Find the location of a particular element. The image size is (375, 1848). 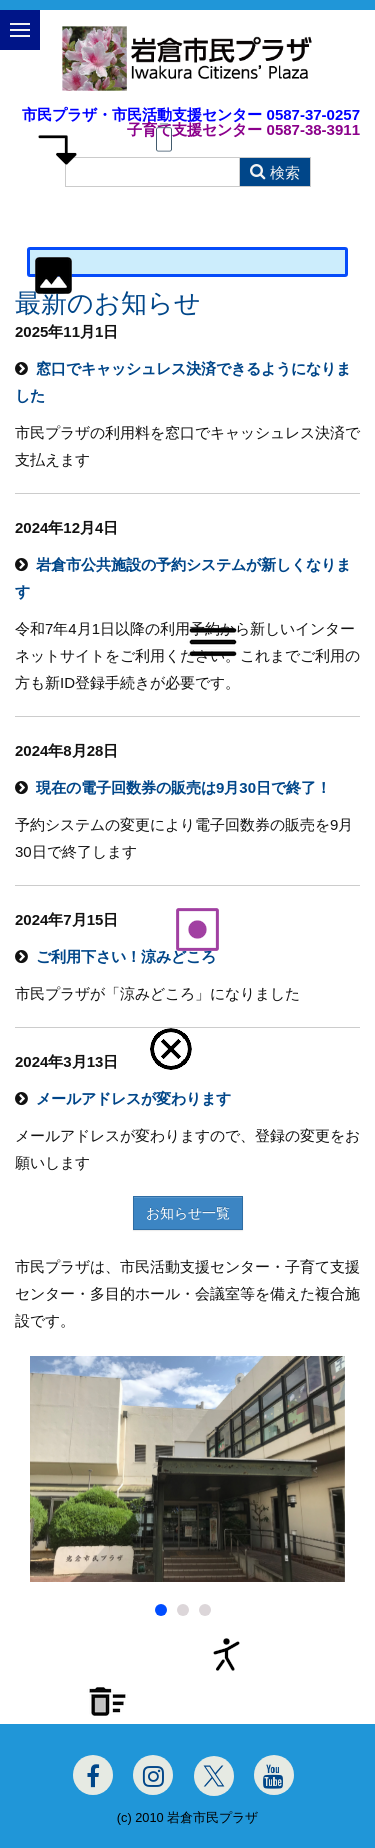

indicates a file has been modified is located at coordinates (197, 929).